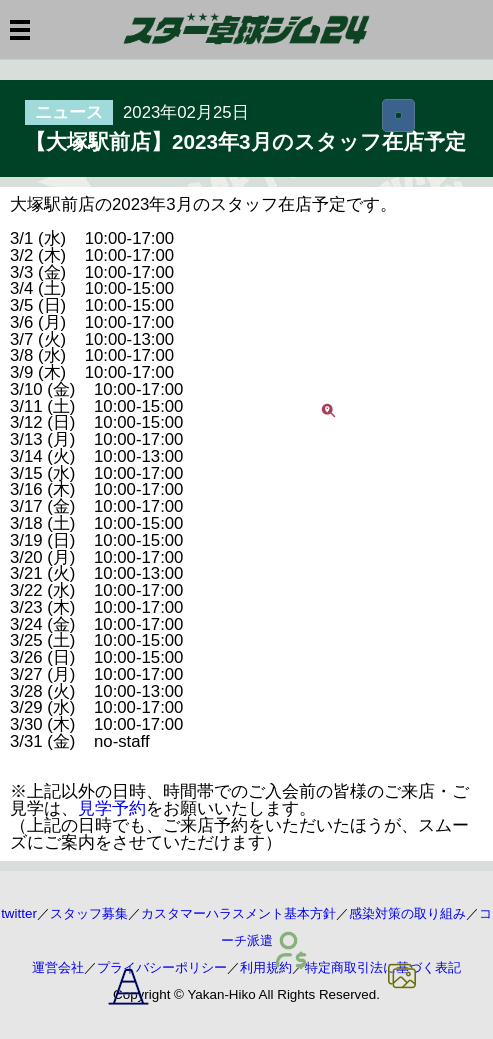 This screenshot has height=1039, width=493. Describe the element at coordinates (398, 115) in the screenshot. I see `indicates a single selection or active state` at that location.